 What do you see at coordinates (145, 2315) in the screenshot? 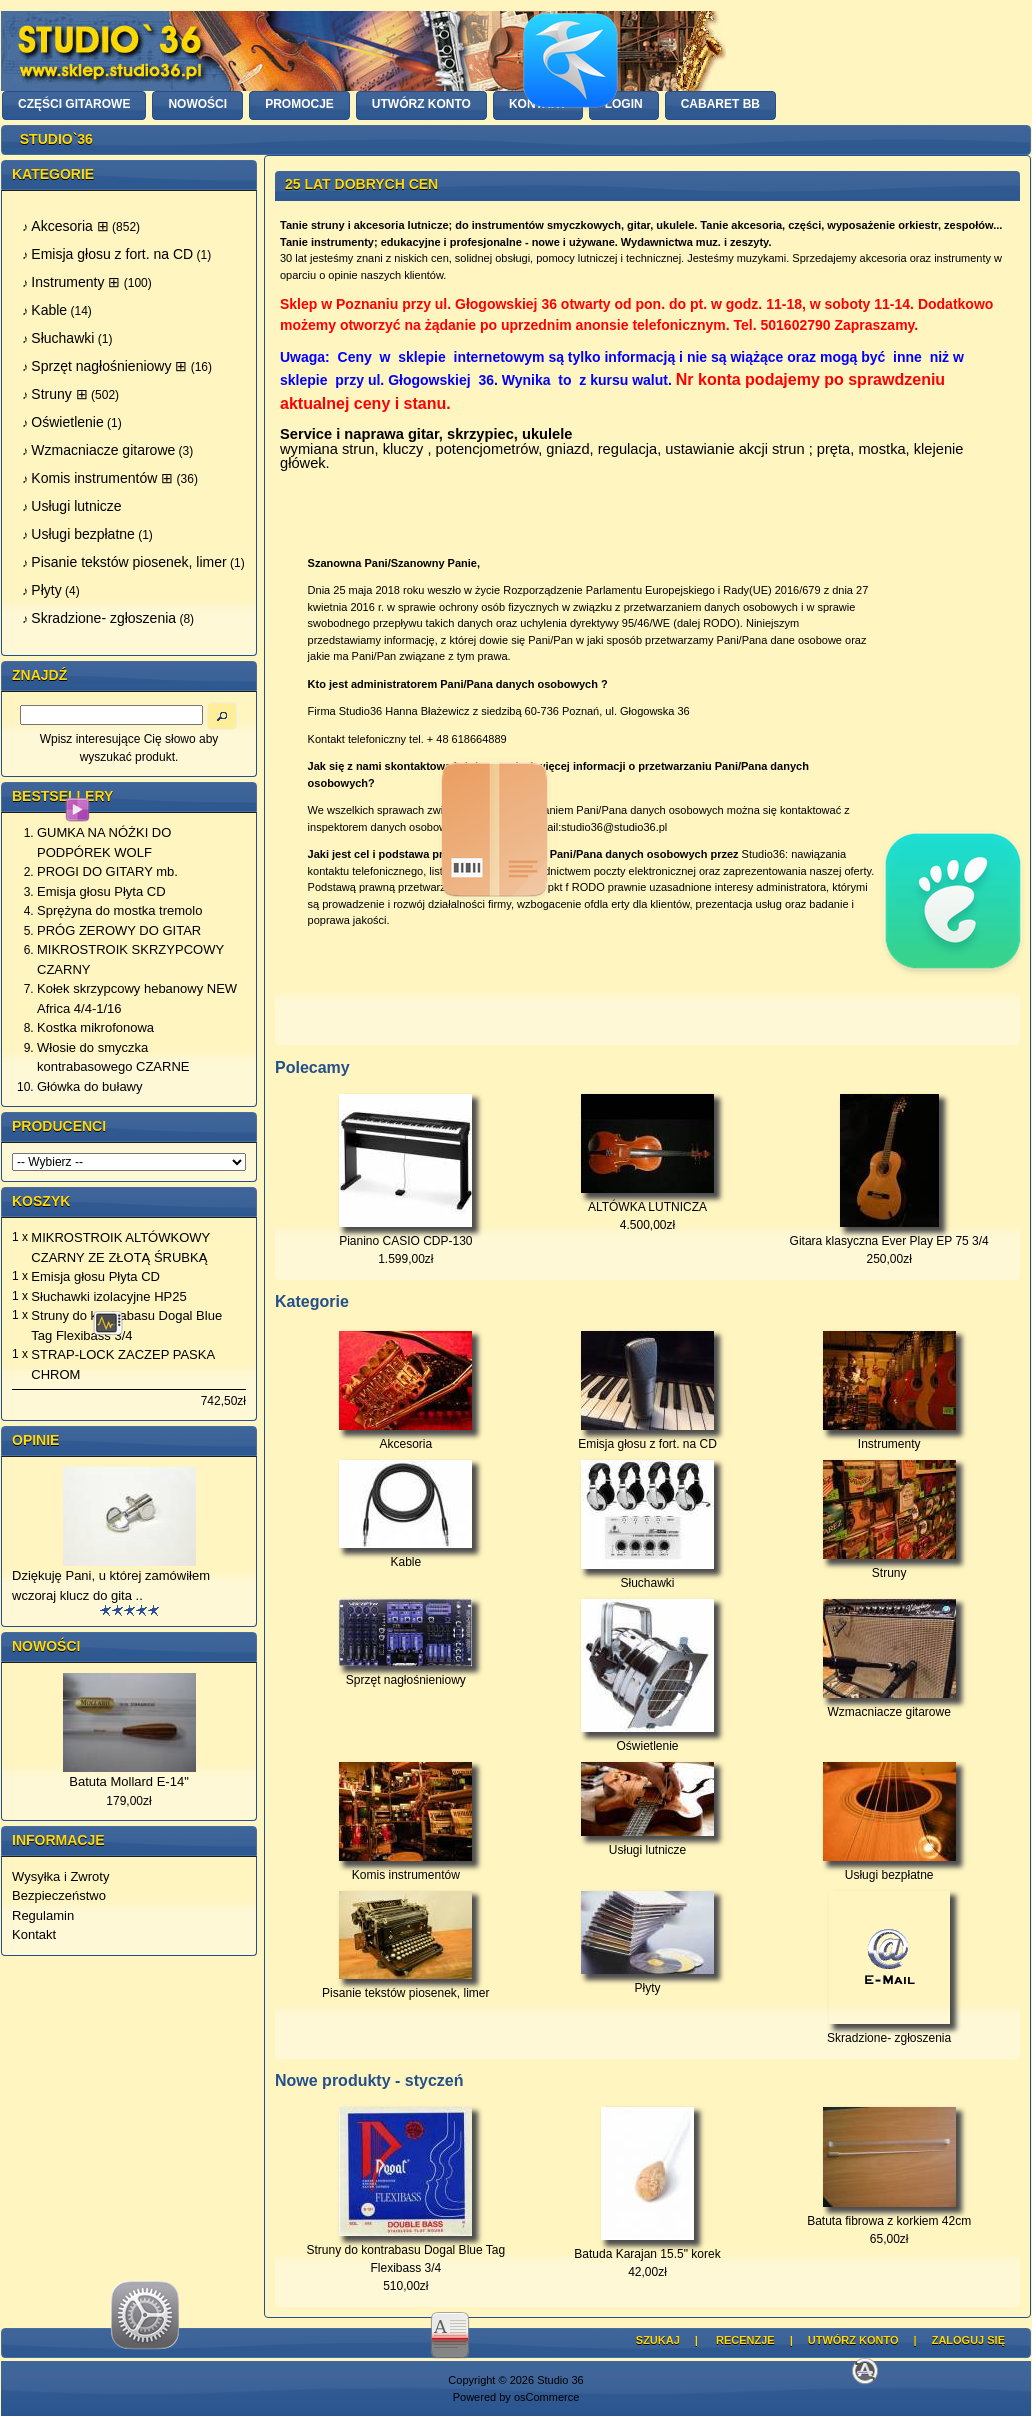
I see `open system settings` at bounding box center [145, 2315].